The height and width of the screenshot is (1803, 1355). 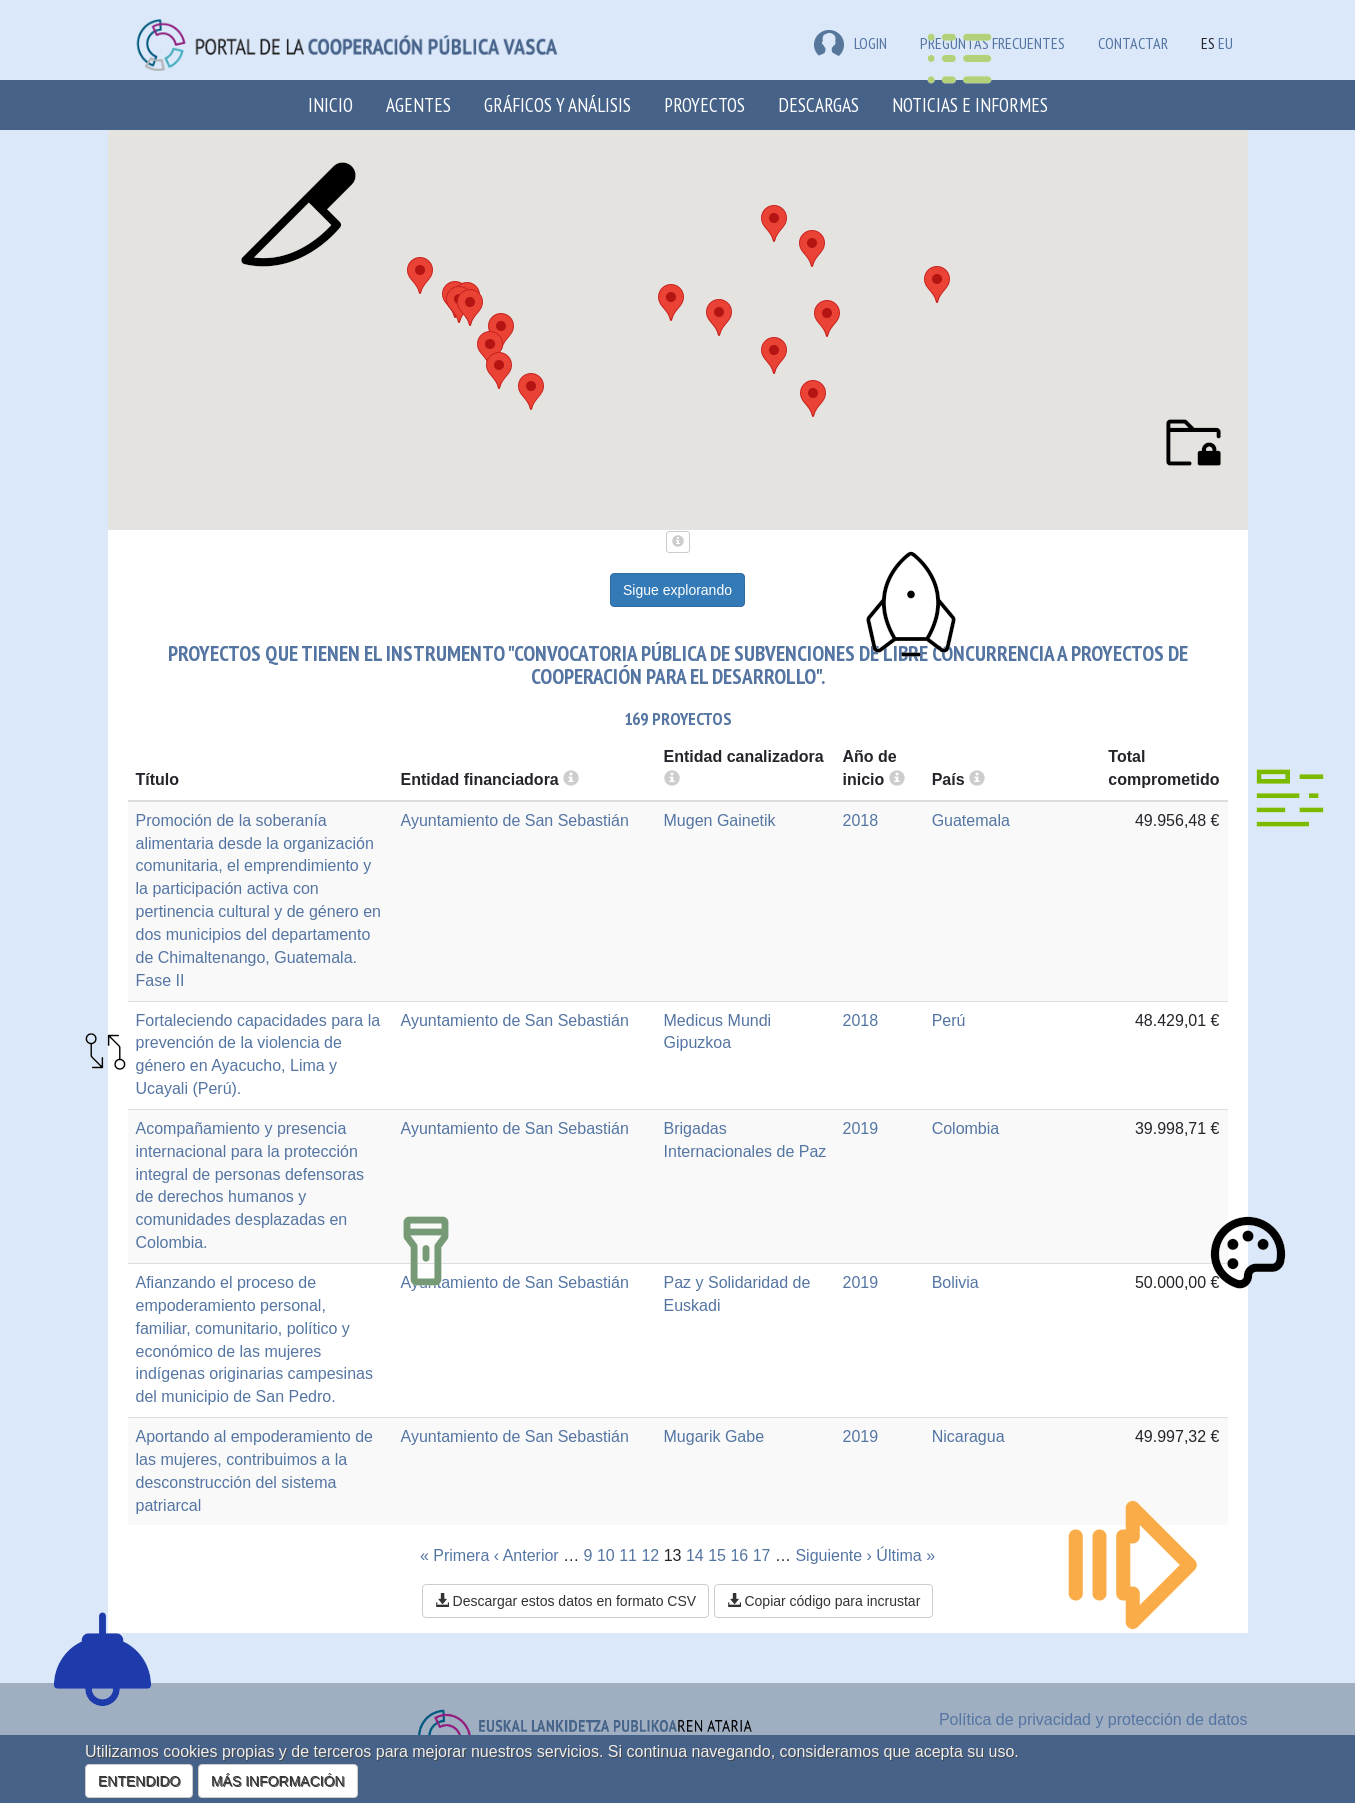 I want to click on toggle pendant lamp on or off, so click(x=102, y=1664).